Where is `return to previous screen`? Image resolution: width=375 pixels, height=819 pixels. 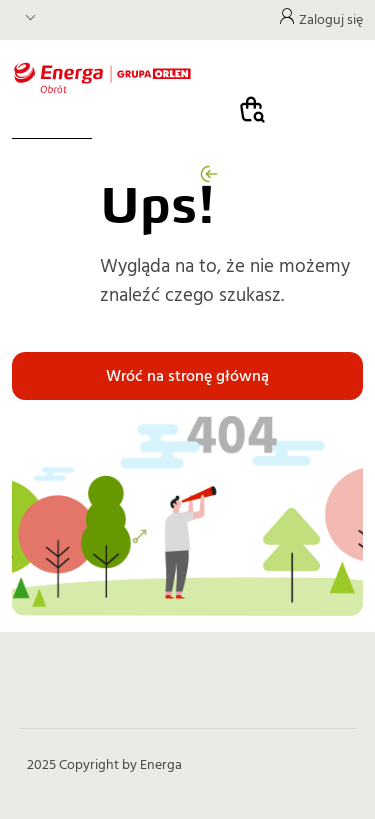 return to previous screen is located at coordinates (209, 174).